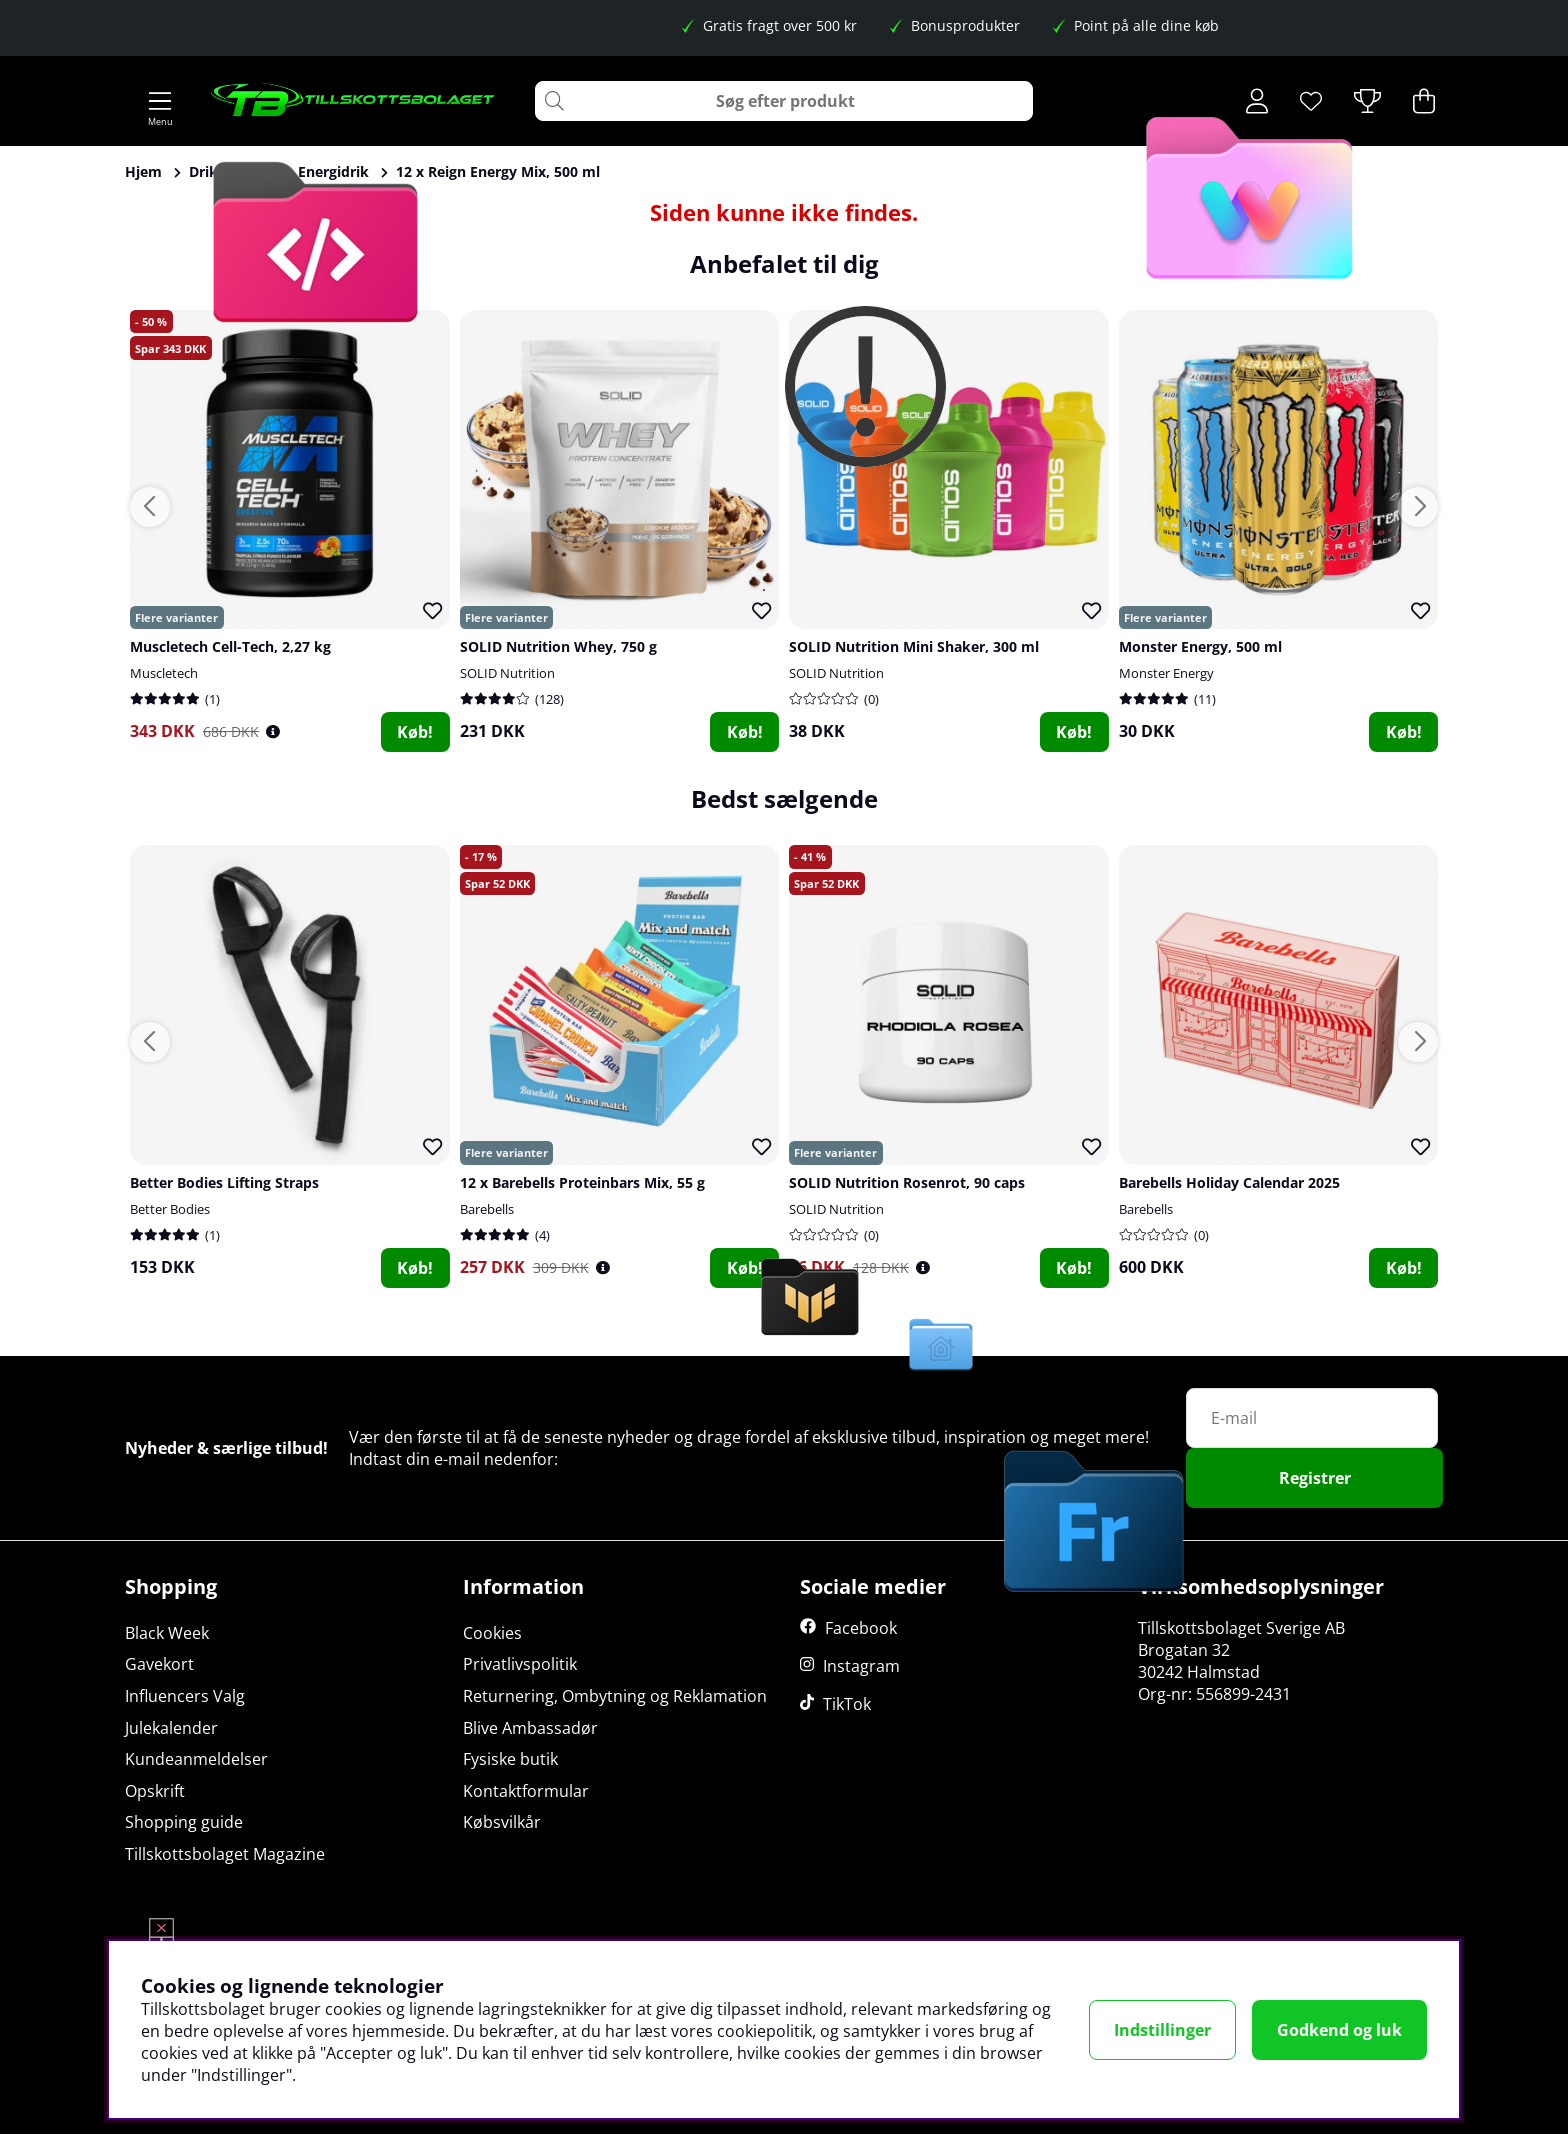  What do you see at coordinates (809, 1299) in the screenshot?
I see `folder for ASUS TUF gaming files or applications` at bounding box center [809, 1299].